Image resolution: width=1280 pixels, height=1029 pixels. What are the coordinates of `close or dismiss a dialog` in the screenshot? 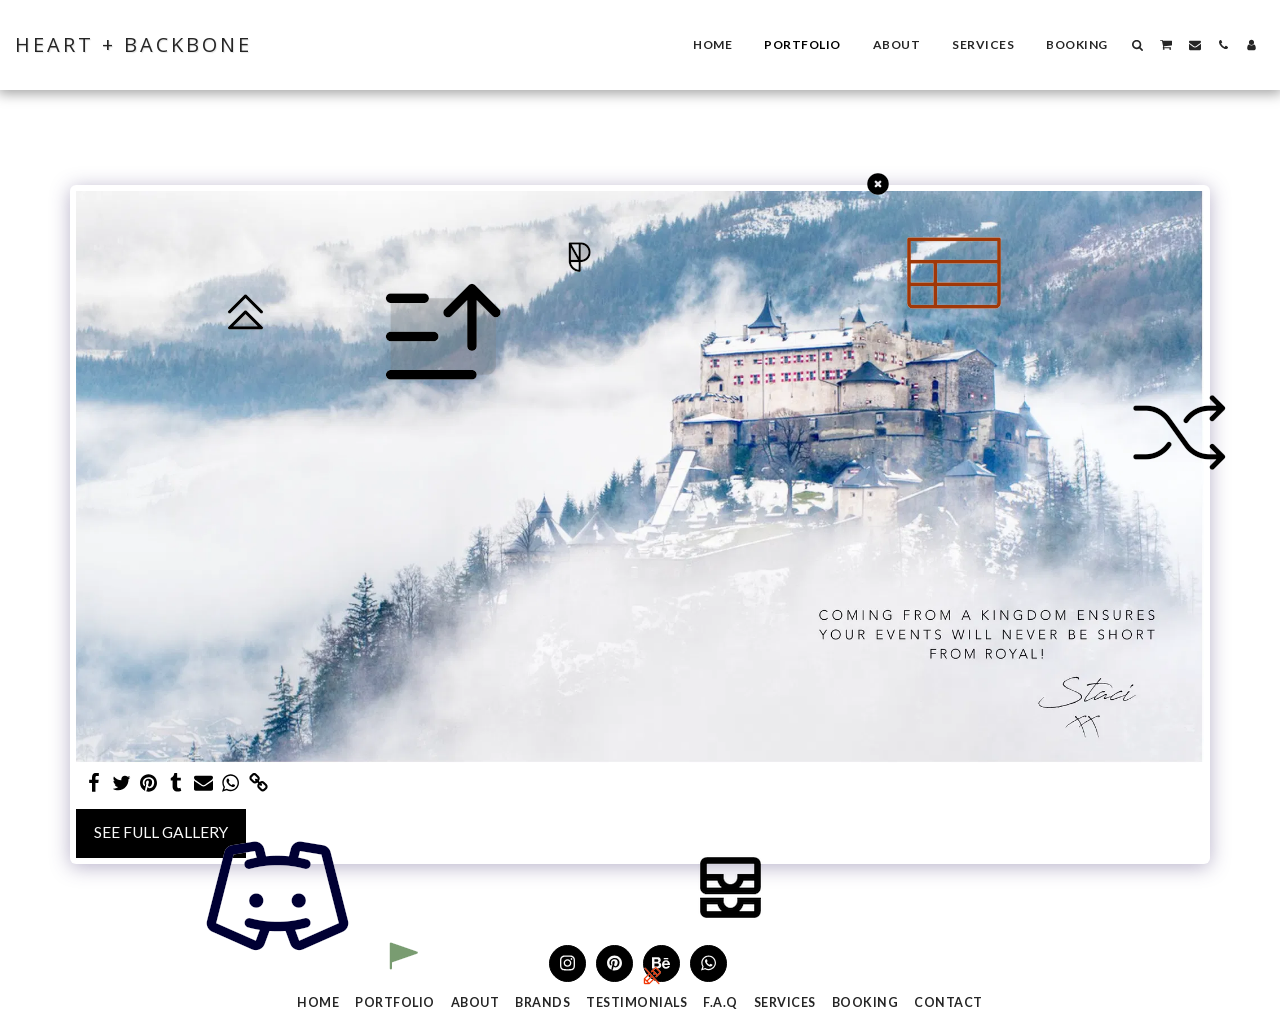 It's located at (878, 184).